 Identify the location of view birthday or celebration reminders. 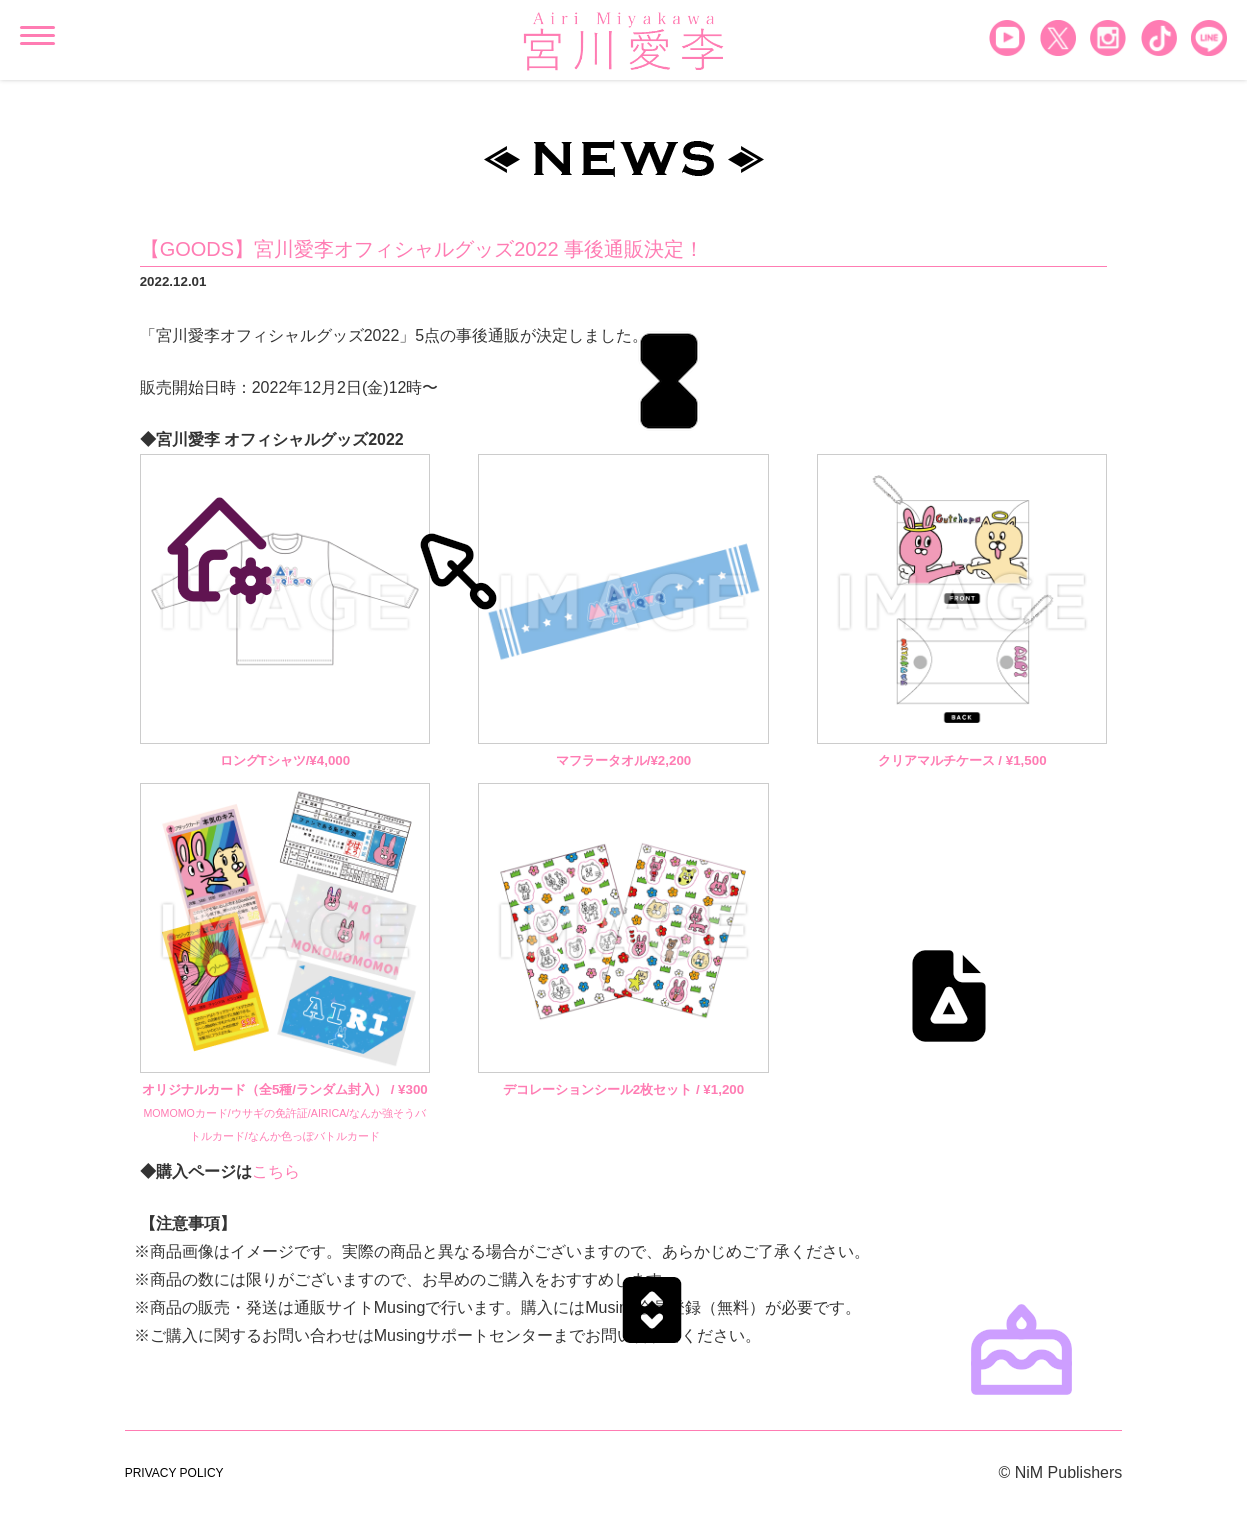
(1021, 1349).